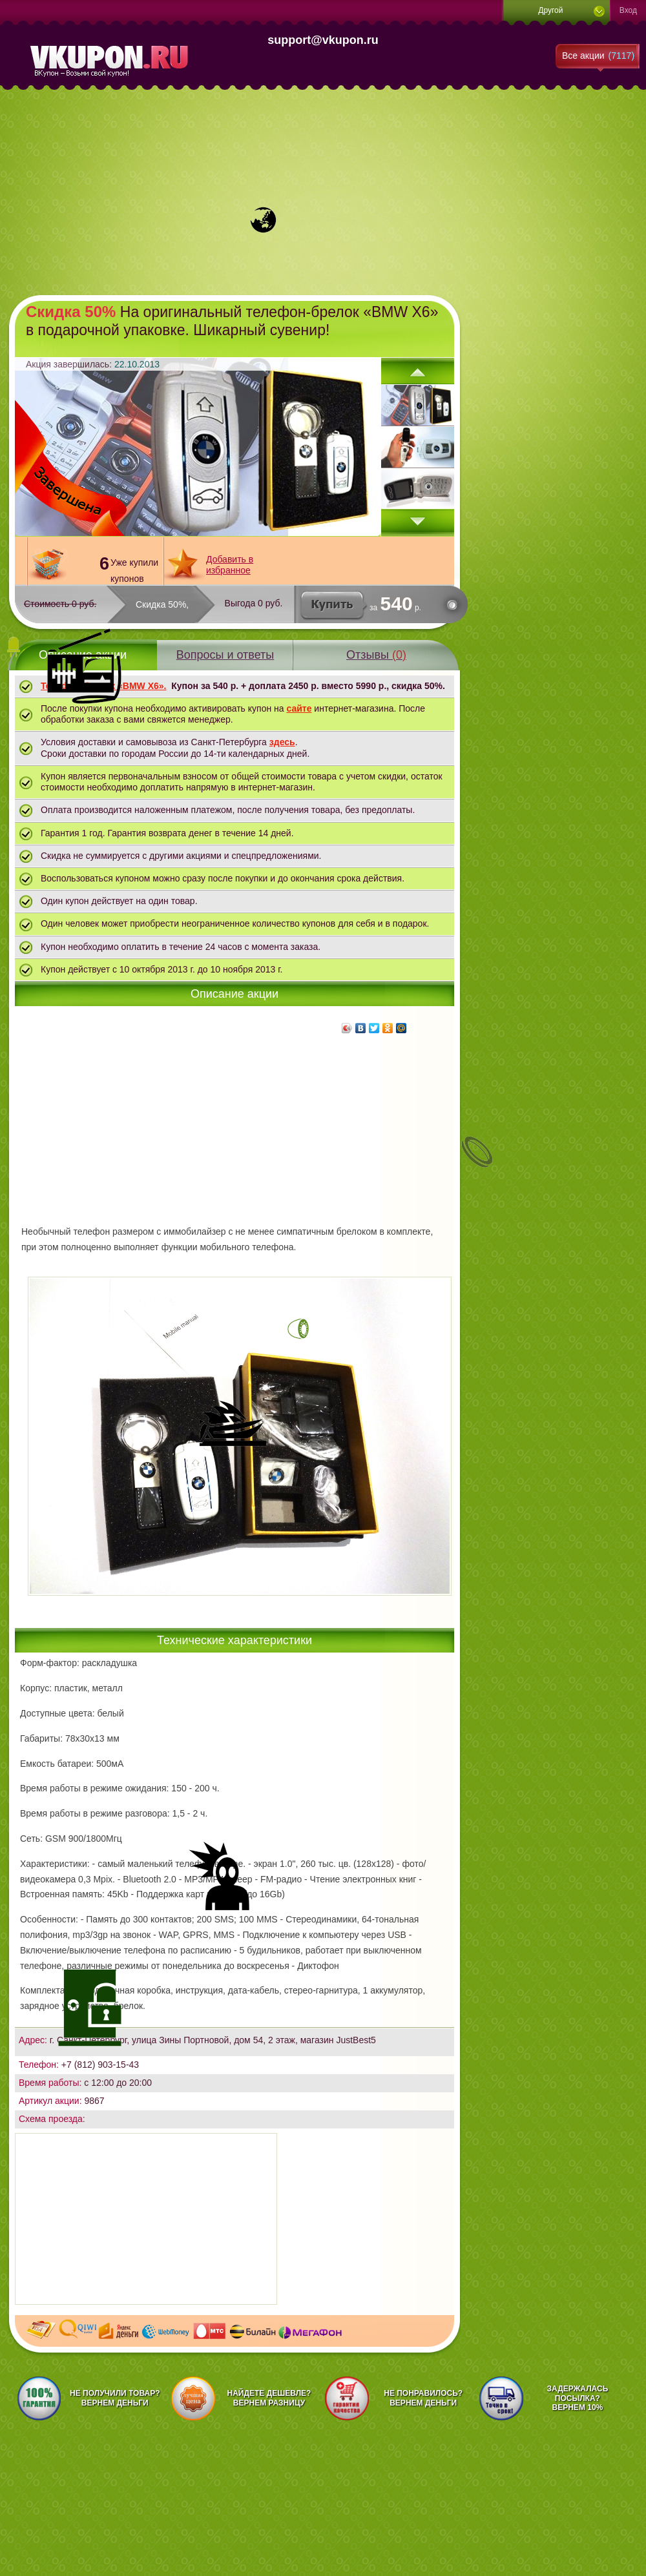  Describe the element at coordinates (90, 2006) in the screenshot. I see `access a locked room or restricted area` at that location.